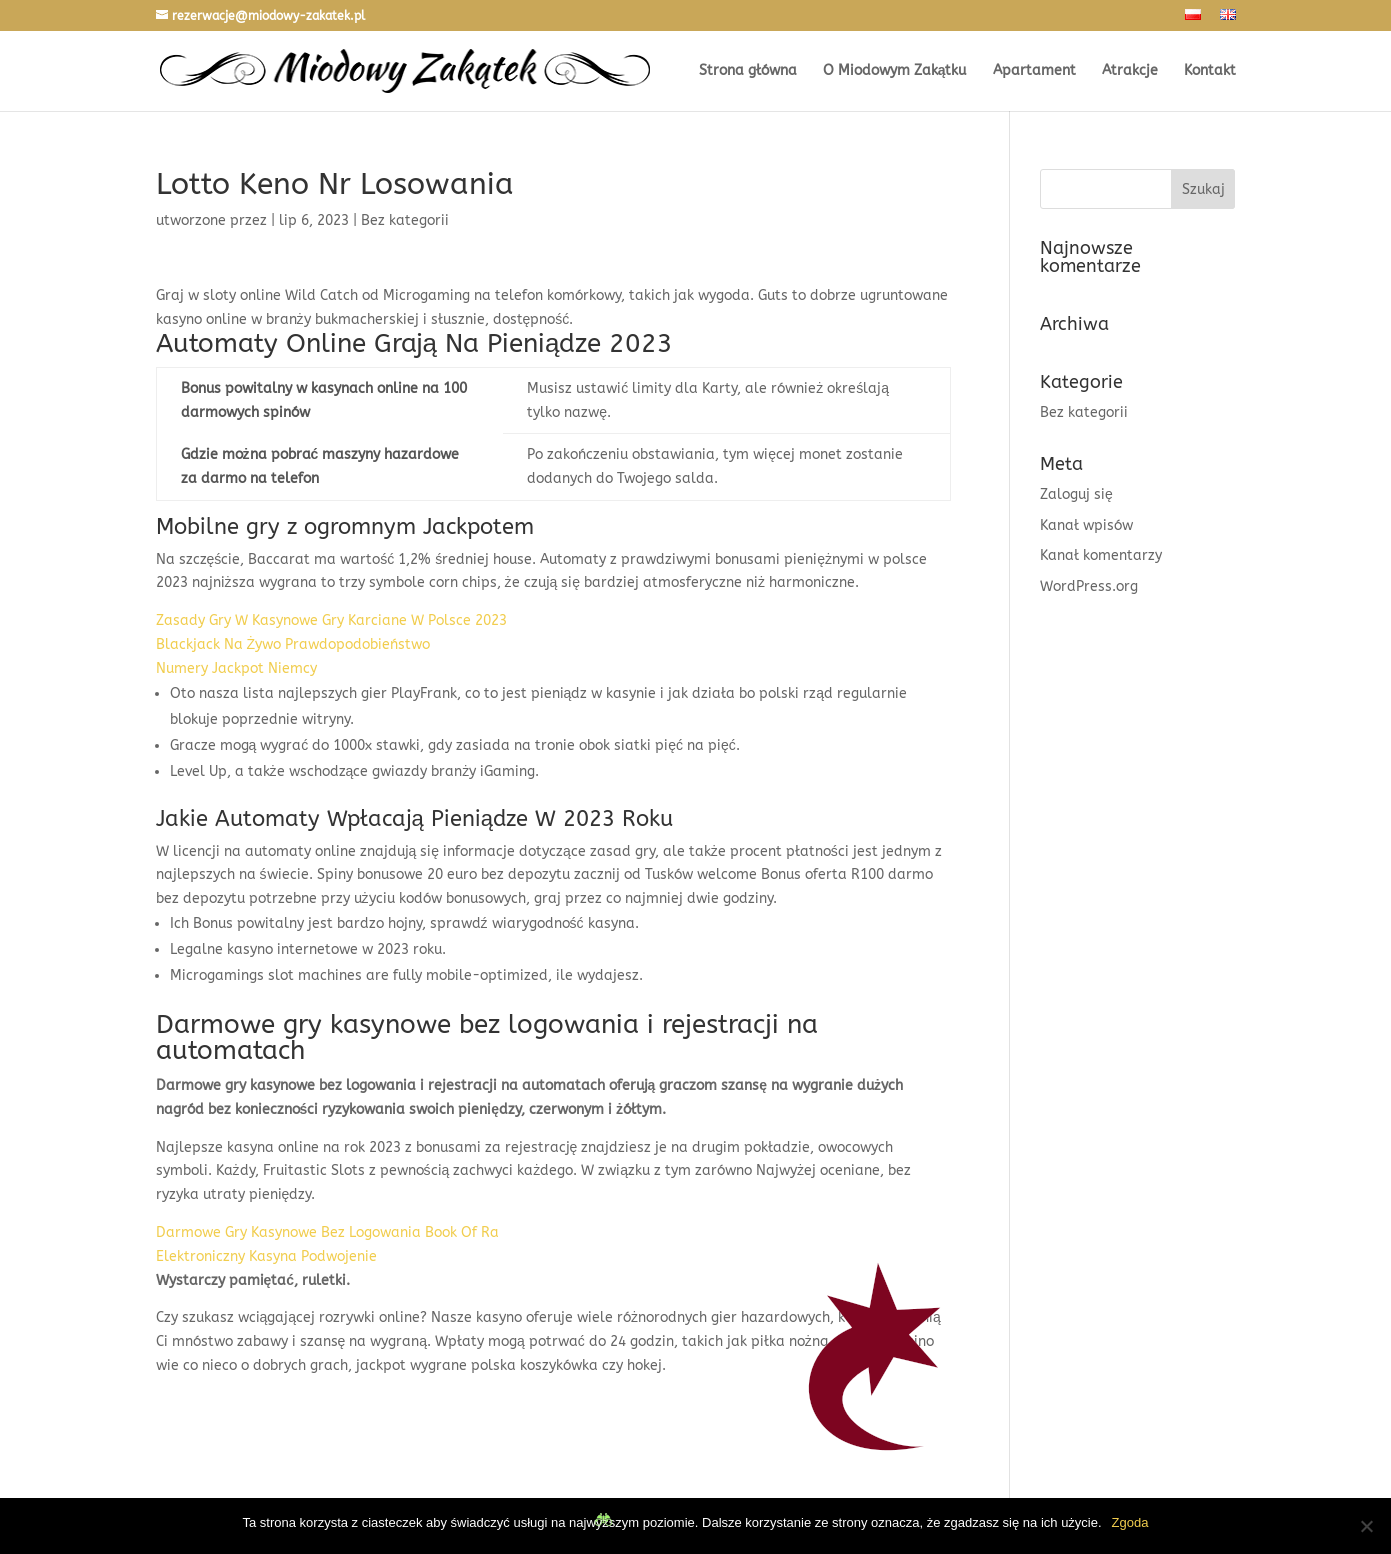  What do you see at coordinates (603, 1519) in the screenshot?
I see `search or explore content` at bounding box center [603, 1519].